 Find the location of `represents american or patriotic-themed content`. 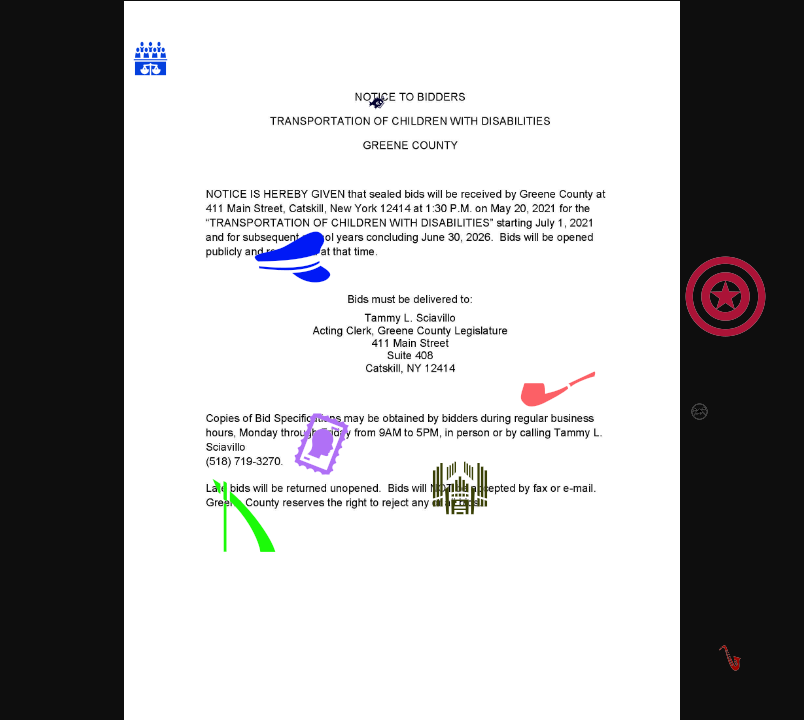

represents american or patriotic-themed content is located at coordinates (725, 296).